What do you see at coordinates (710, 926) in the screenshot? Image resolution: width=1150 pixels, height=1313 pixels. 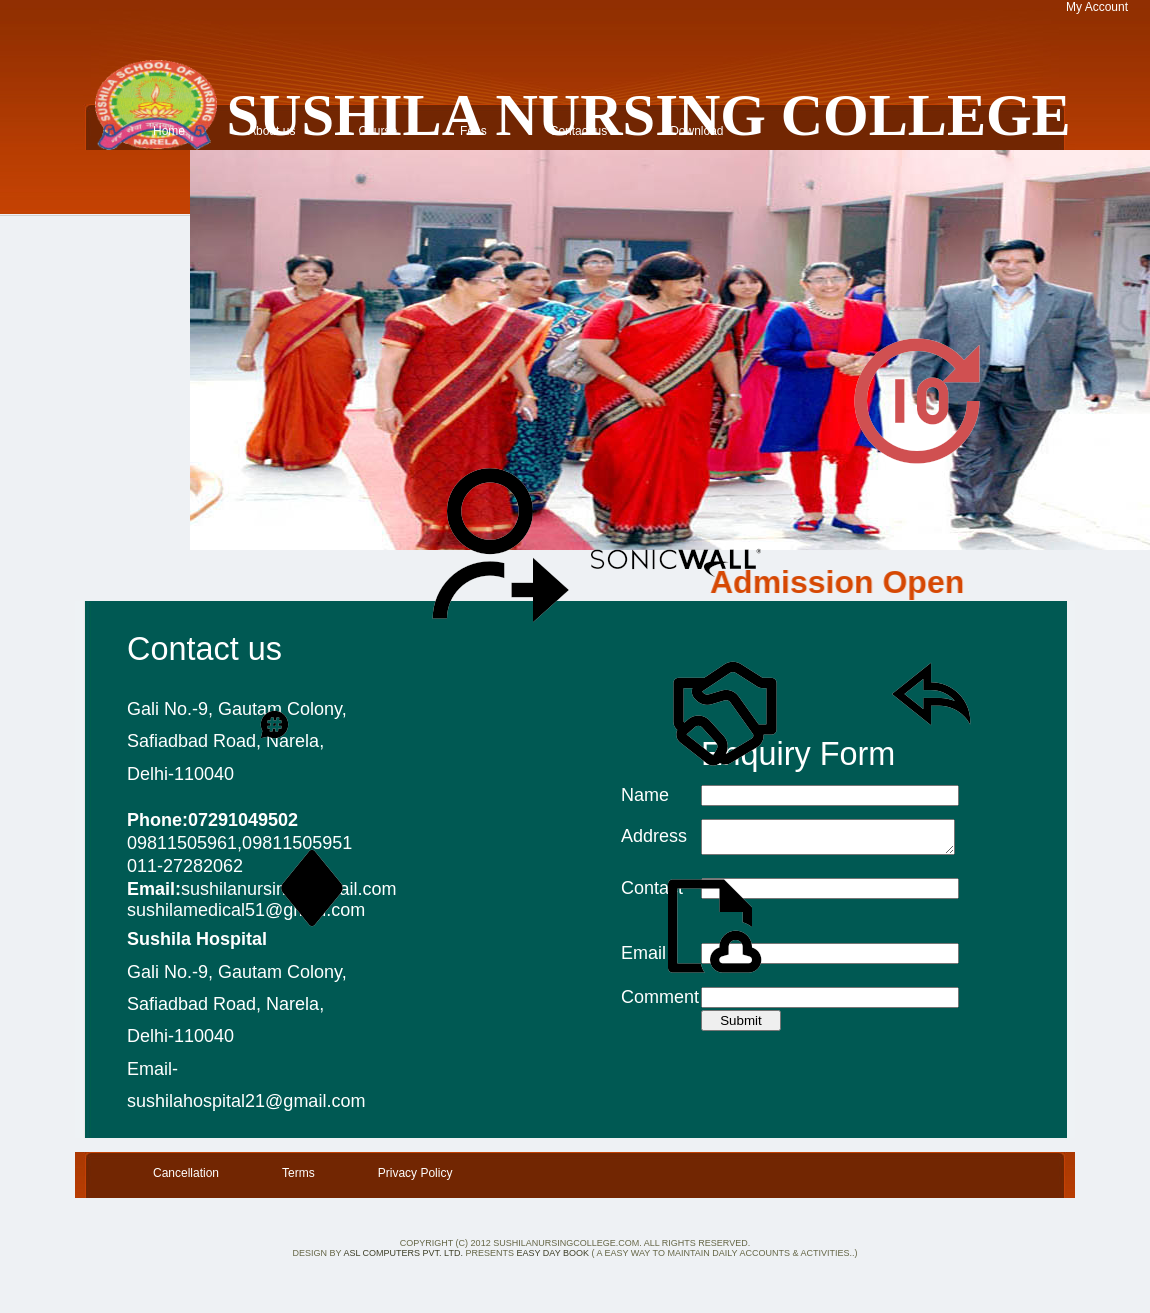 I see `upload file to cloud storage` at bounding box center [710, 926].